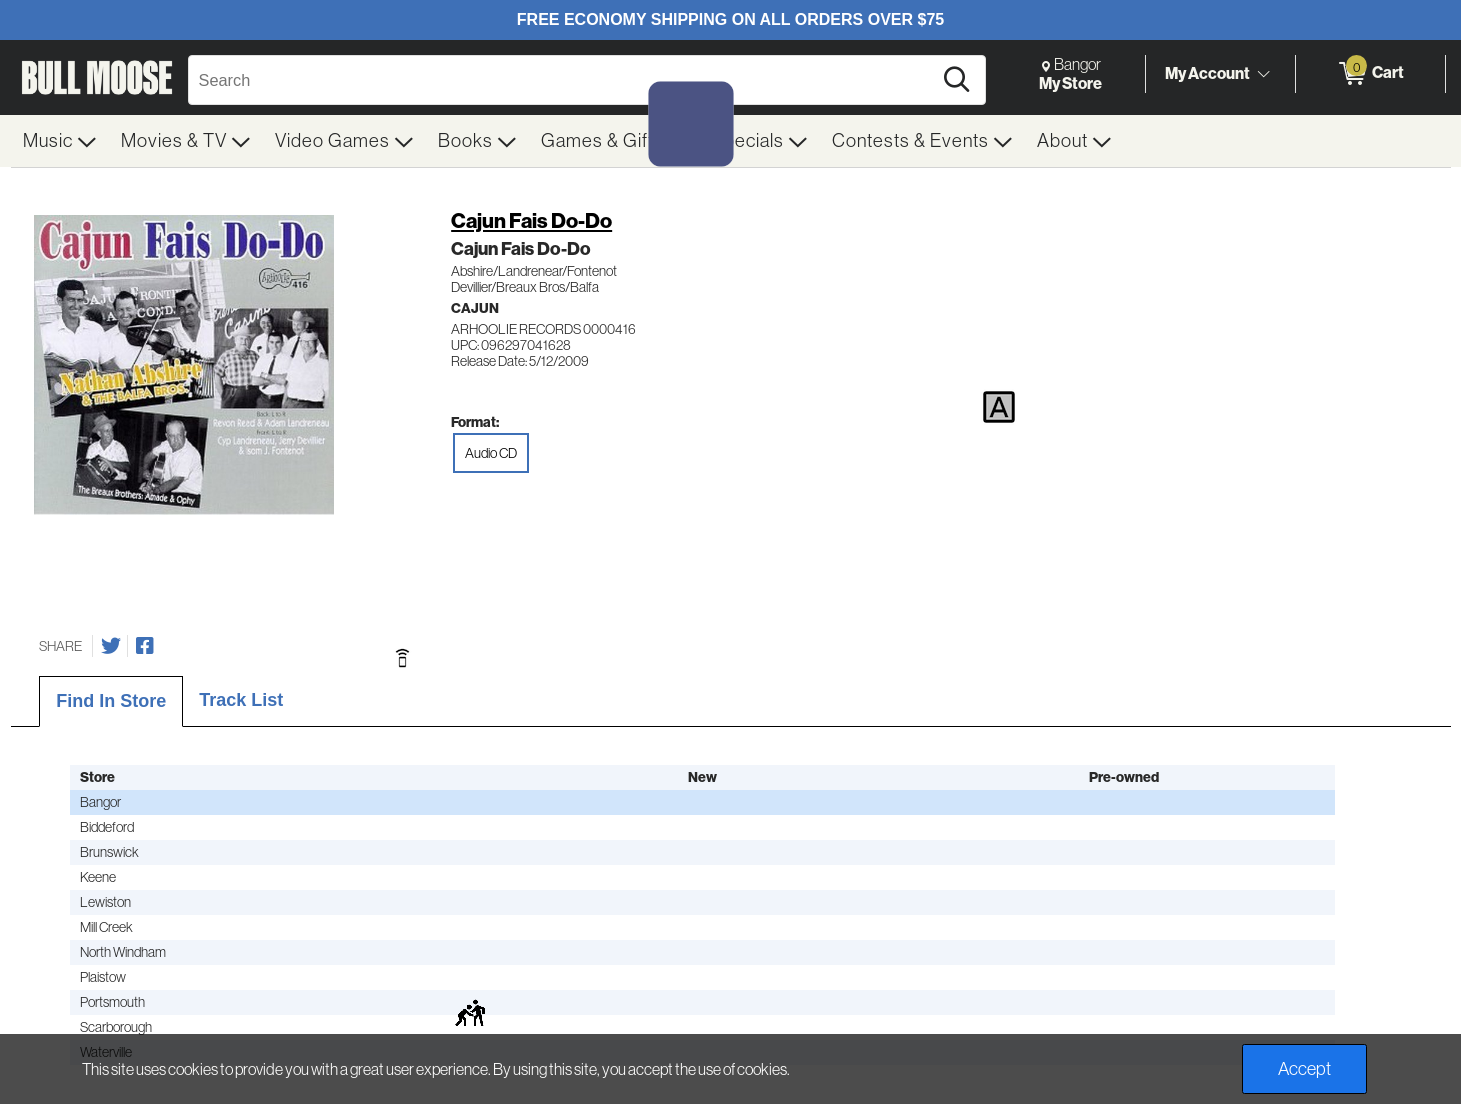 The image size is (1461, 1104). What do you see at coordinates (691, 124) in the screenshot?
I see `stop media playback` at bounding box center [691, 124].